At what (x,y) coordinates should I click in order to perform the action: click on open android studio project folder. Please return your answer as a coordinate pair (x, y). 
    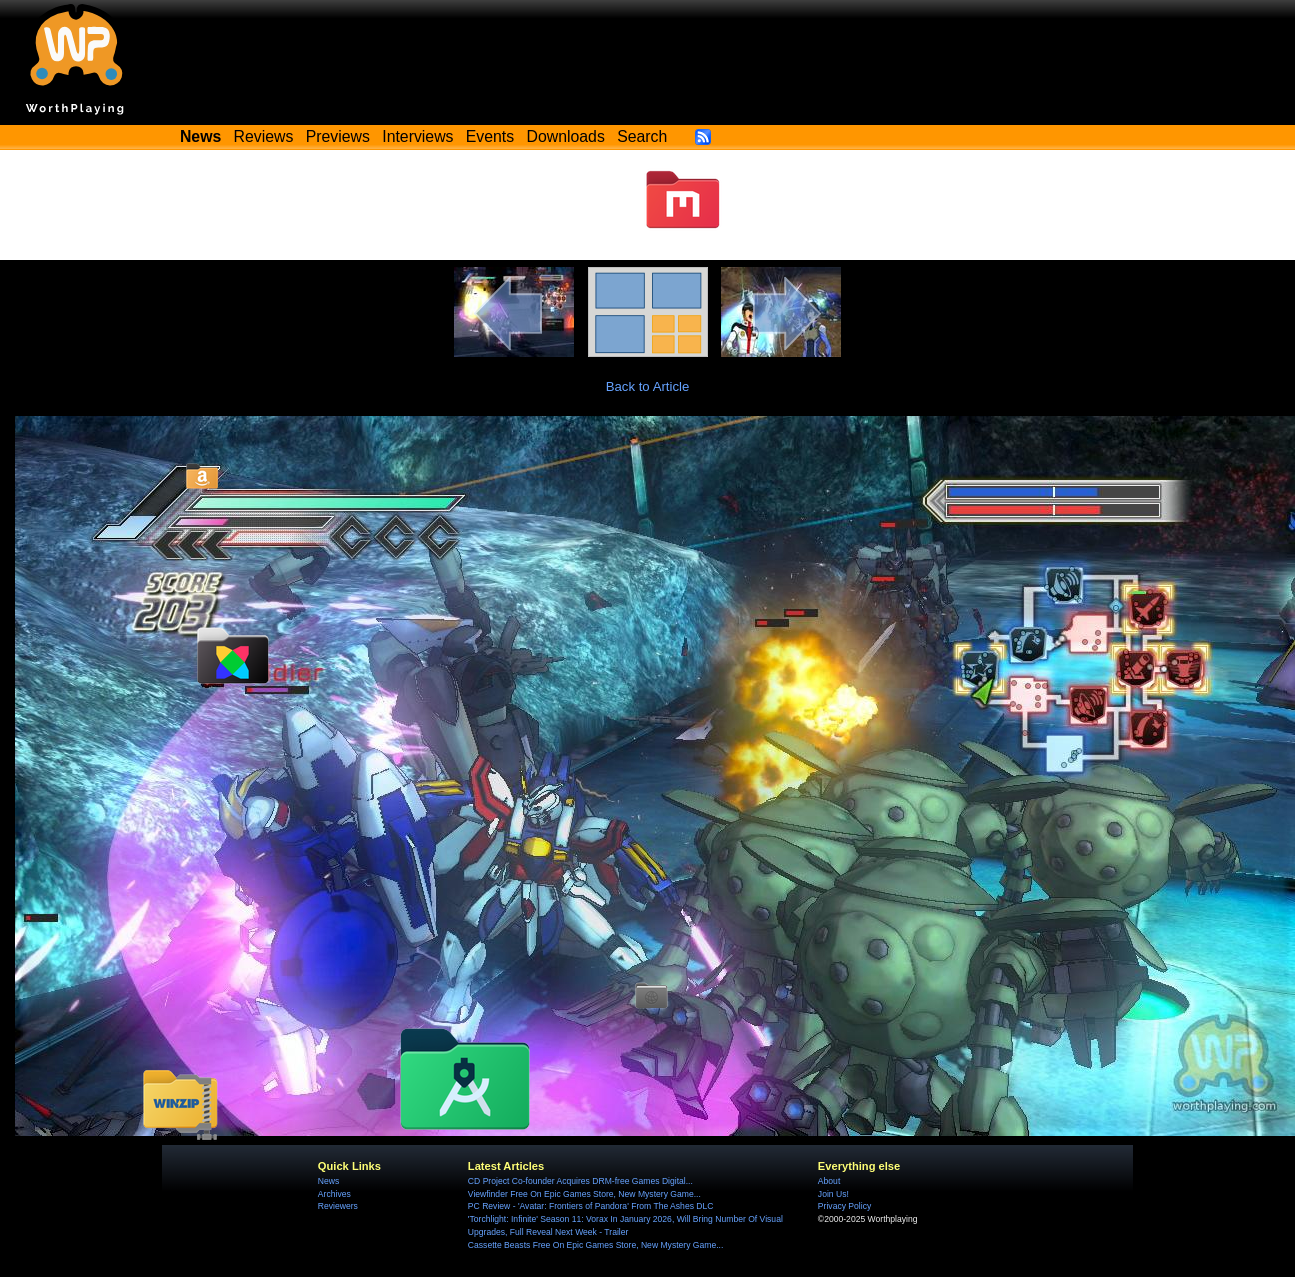
    Looking at the image, I should click on (464, 1082).